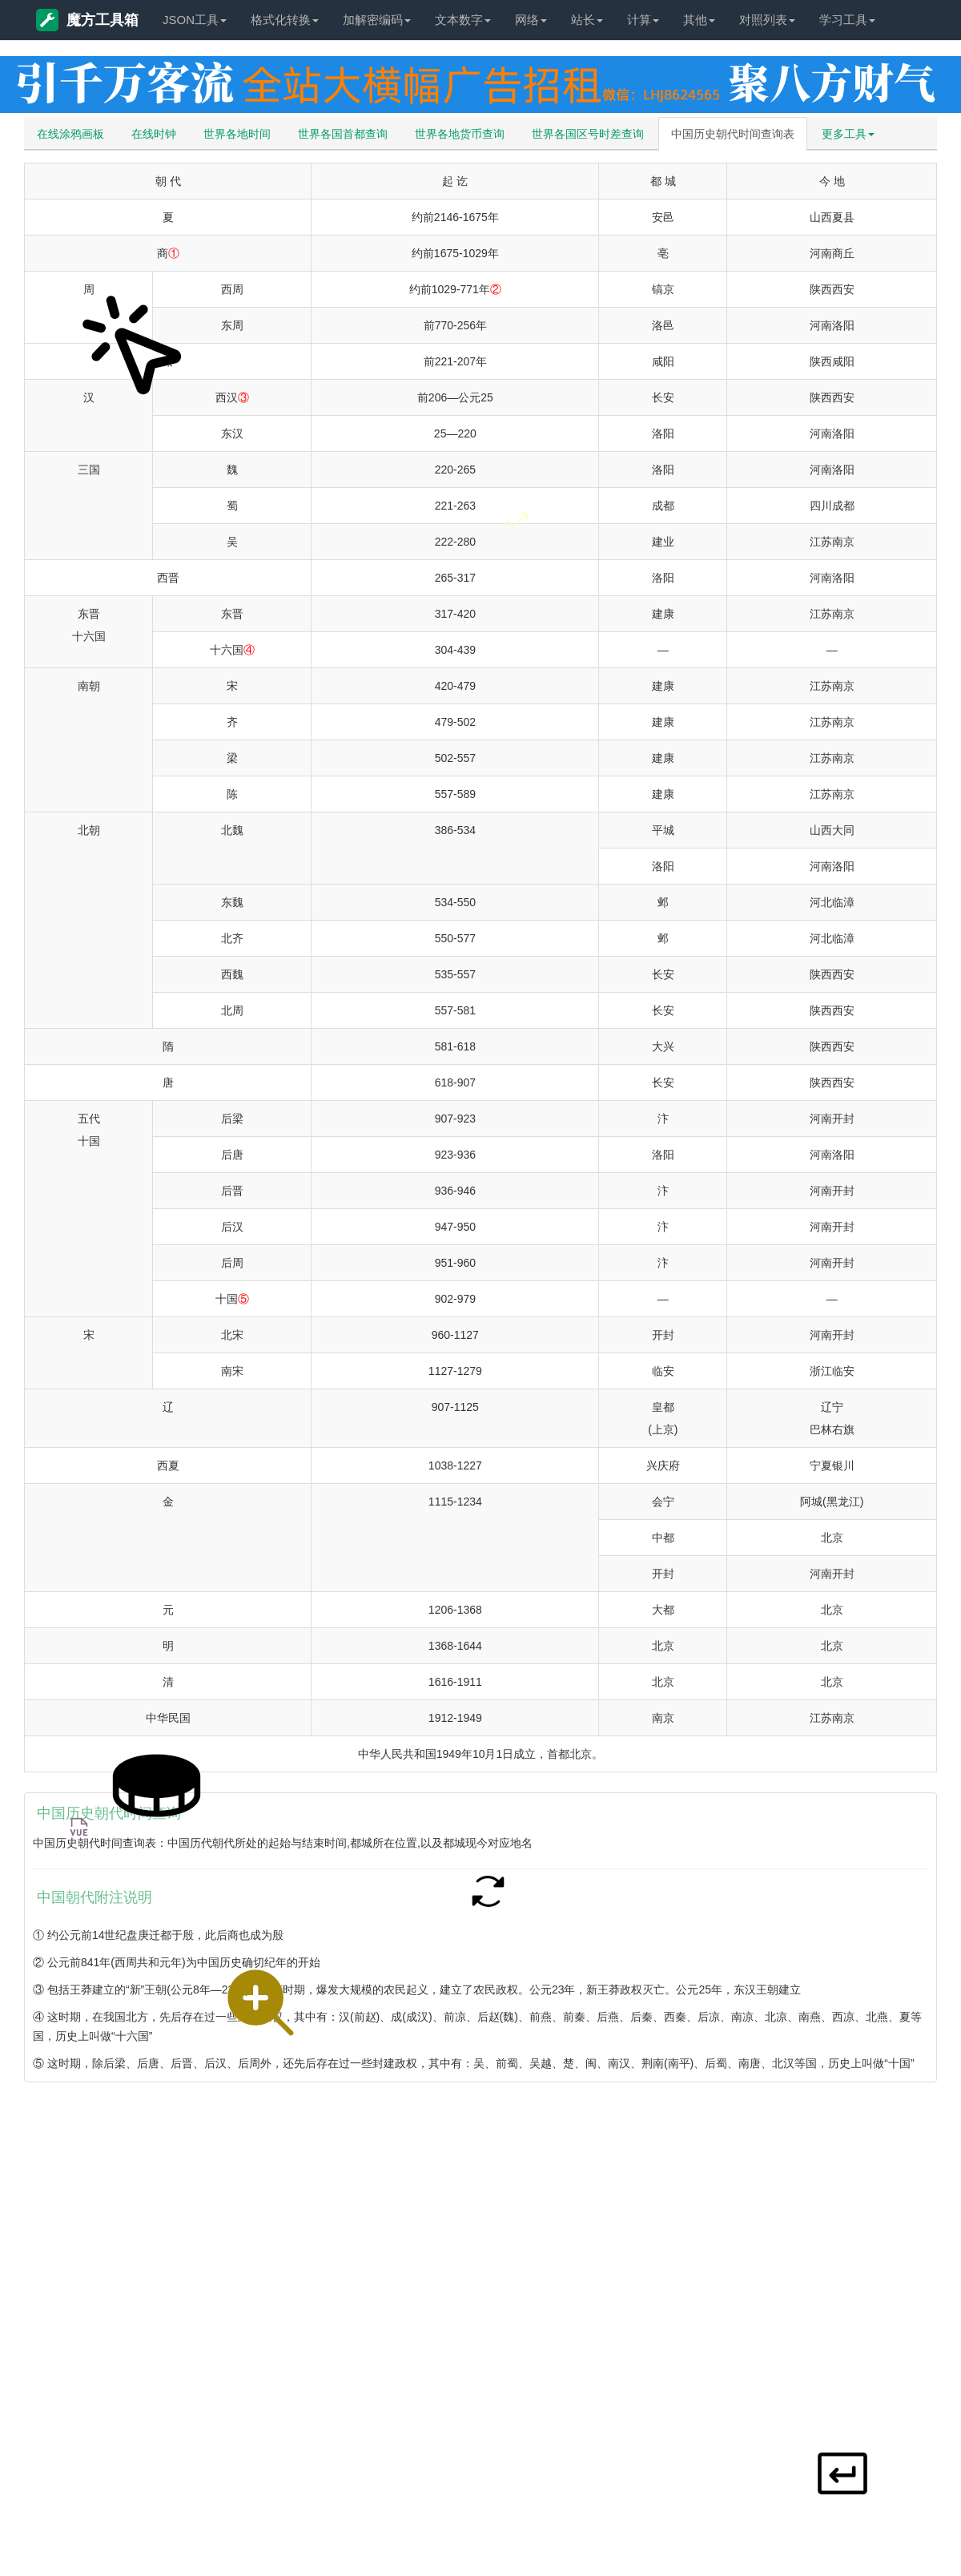 The height and width of the screenshot is (2576, 961). I want to click on zoom in on content, so click(260, 2002).